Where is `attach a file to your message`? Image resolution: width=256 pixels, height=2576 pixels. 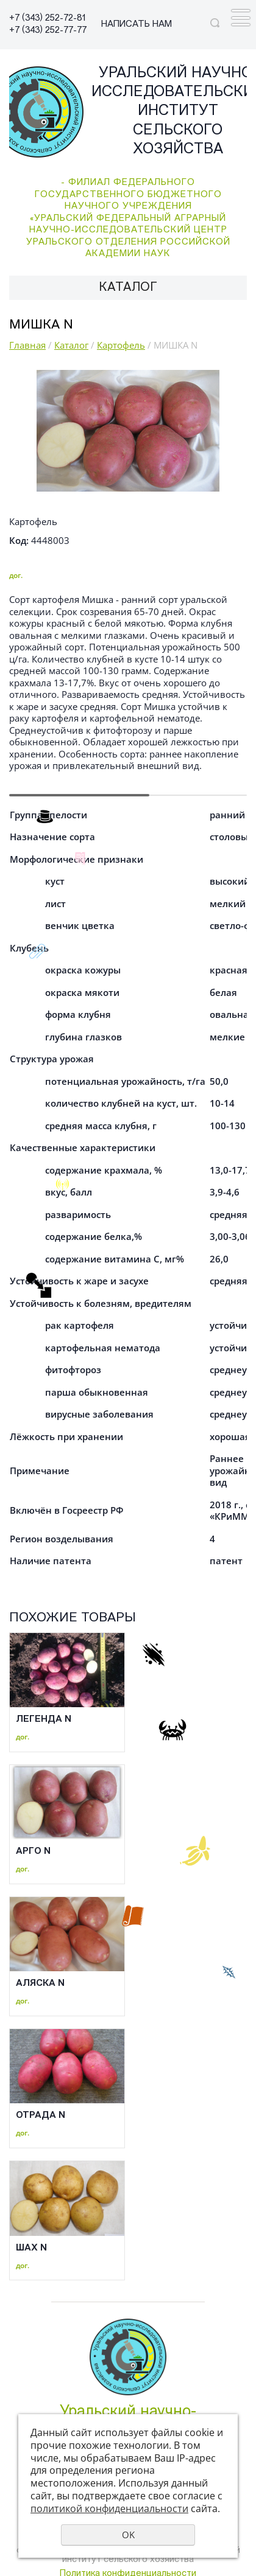 attach a file to your message is located at coordinates (37, 951).